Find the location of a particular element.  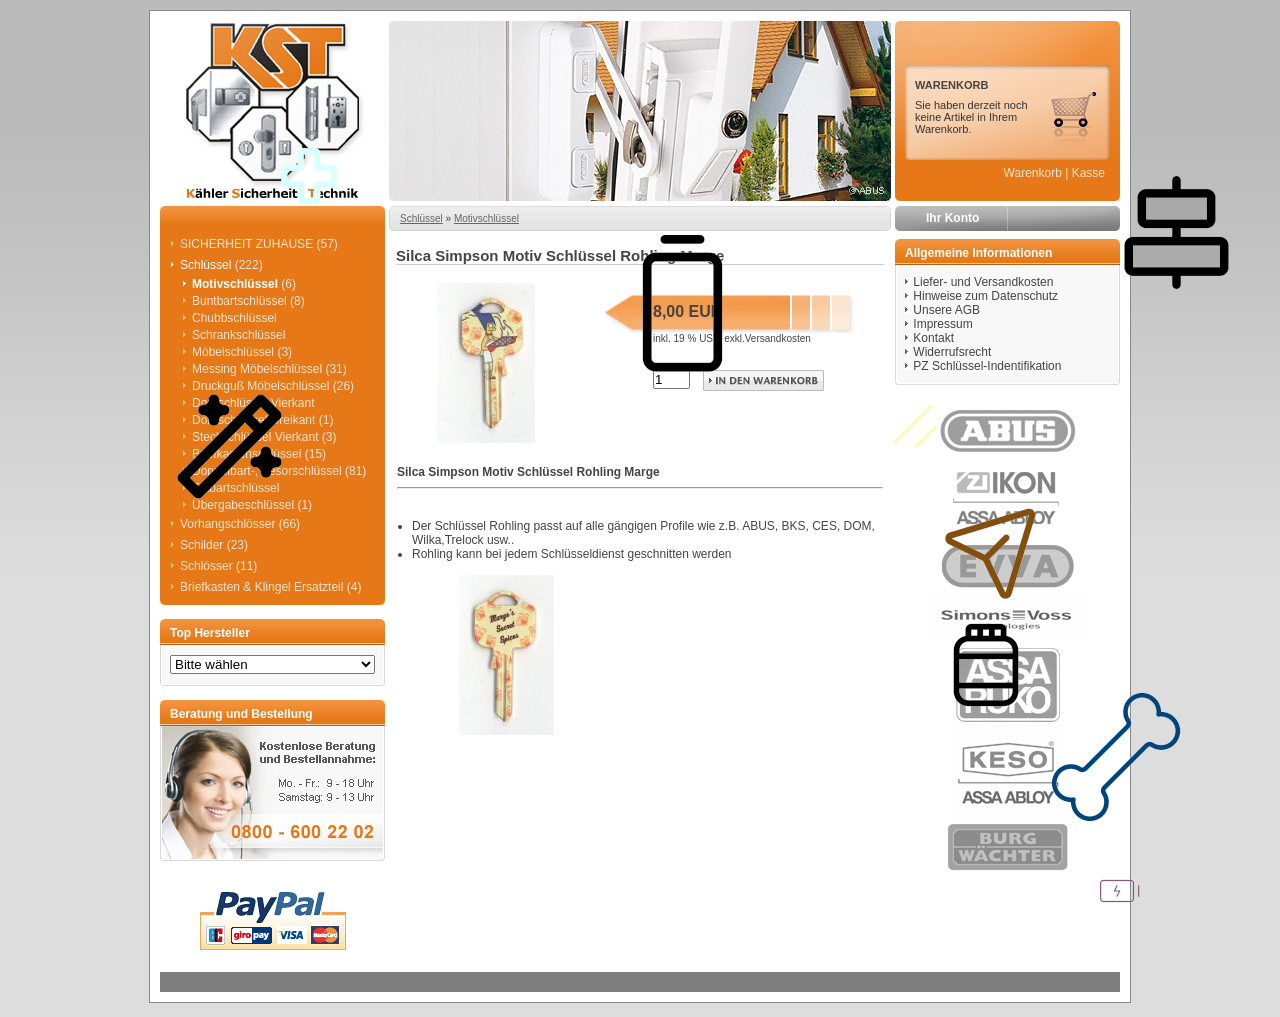

send a message is located at coordinates (993, 550).